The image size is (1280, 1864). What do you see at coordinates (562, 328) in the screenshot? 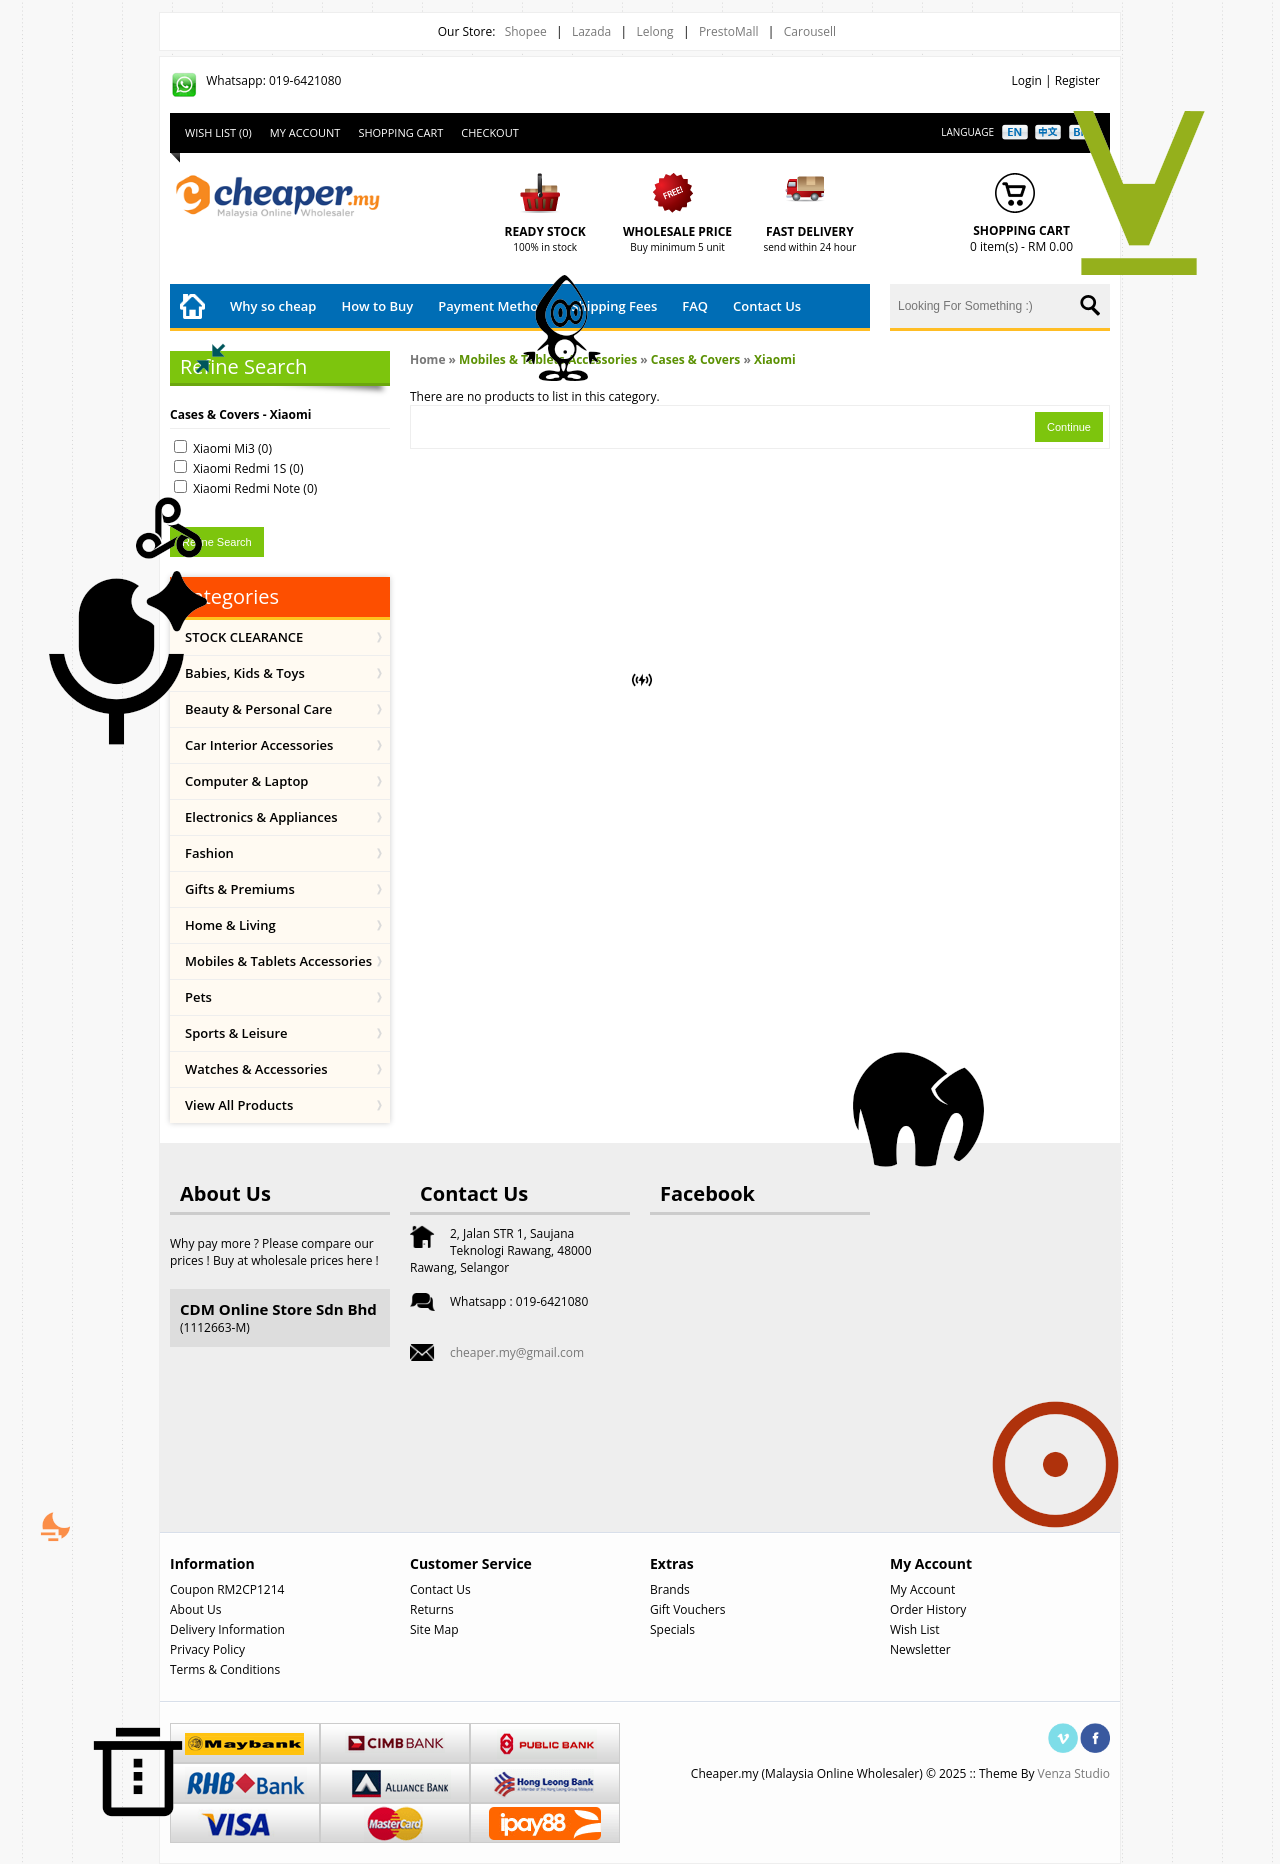
I see `visit the CodeProject website` at bounding box center [562, 328].